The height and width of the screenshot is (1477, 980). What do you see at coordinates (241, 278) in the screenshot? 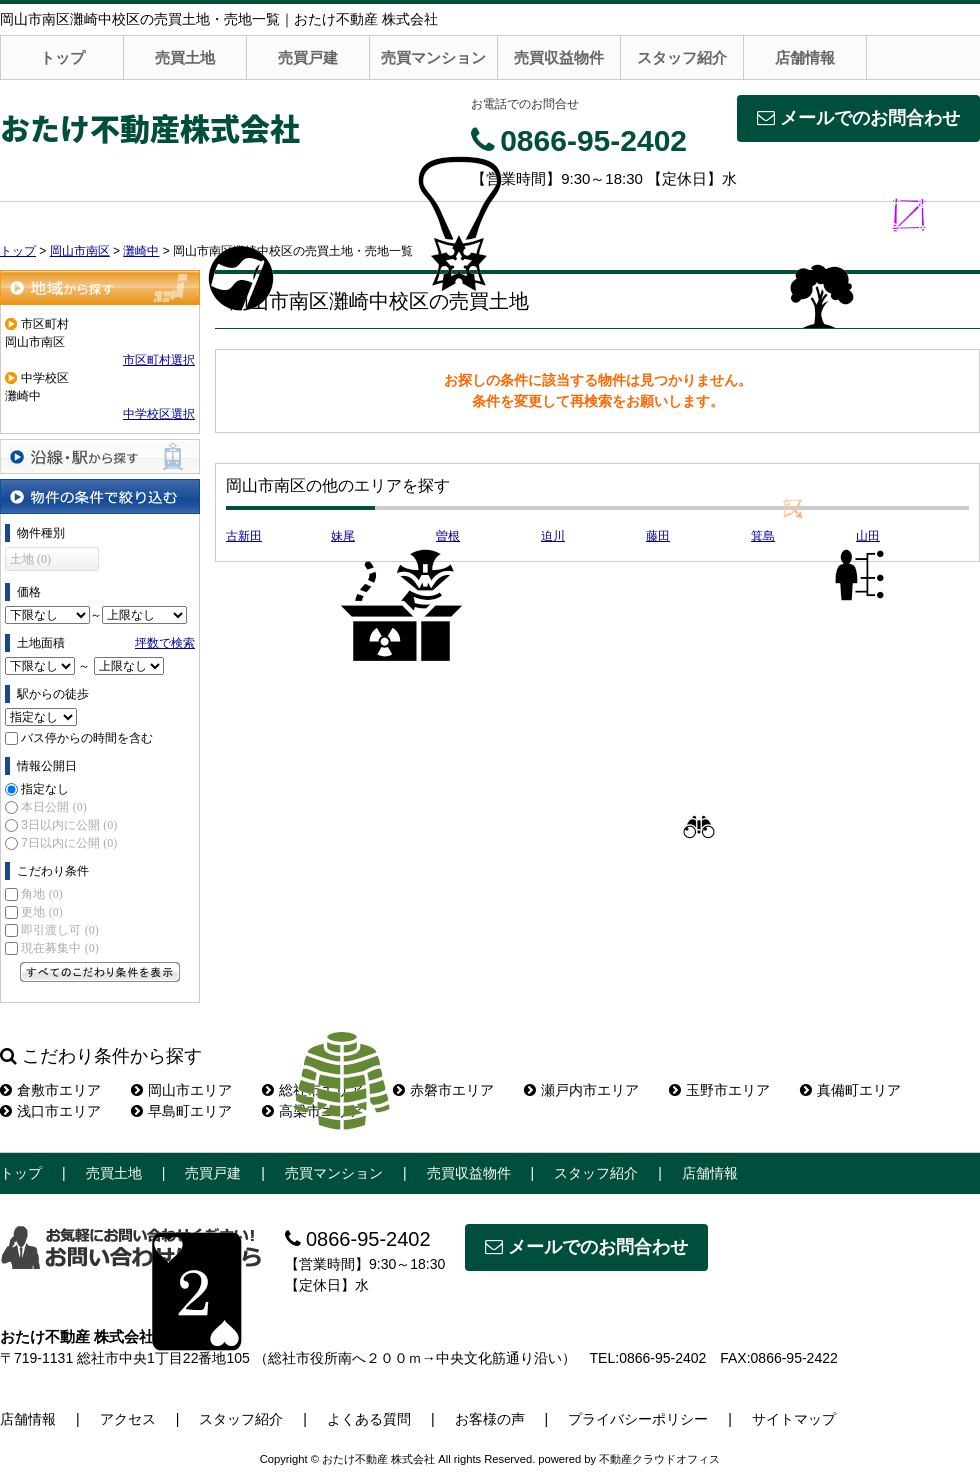
I see `flag or report content` at bounding box center [241, 278].